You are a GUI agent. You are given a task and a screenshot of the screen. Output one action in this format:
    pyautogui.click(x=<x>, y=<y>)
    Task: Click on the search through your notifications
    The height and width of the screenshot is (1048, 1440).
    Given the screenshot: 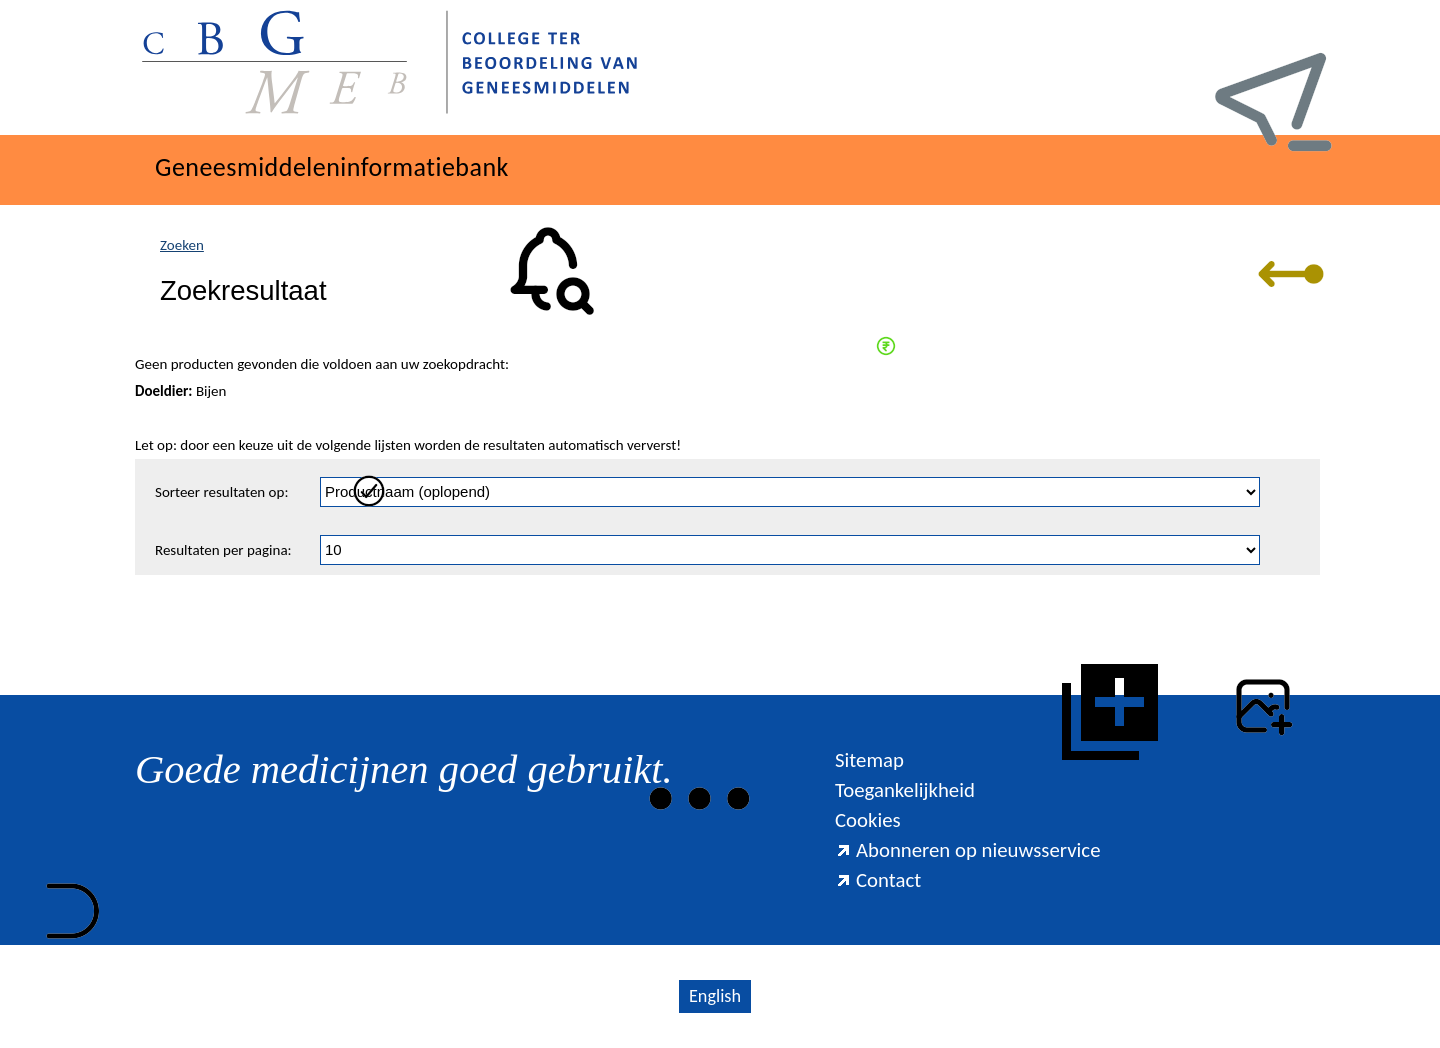 What is the action you would take?
    pyautogui.click(x=548, y=269)
    